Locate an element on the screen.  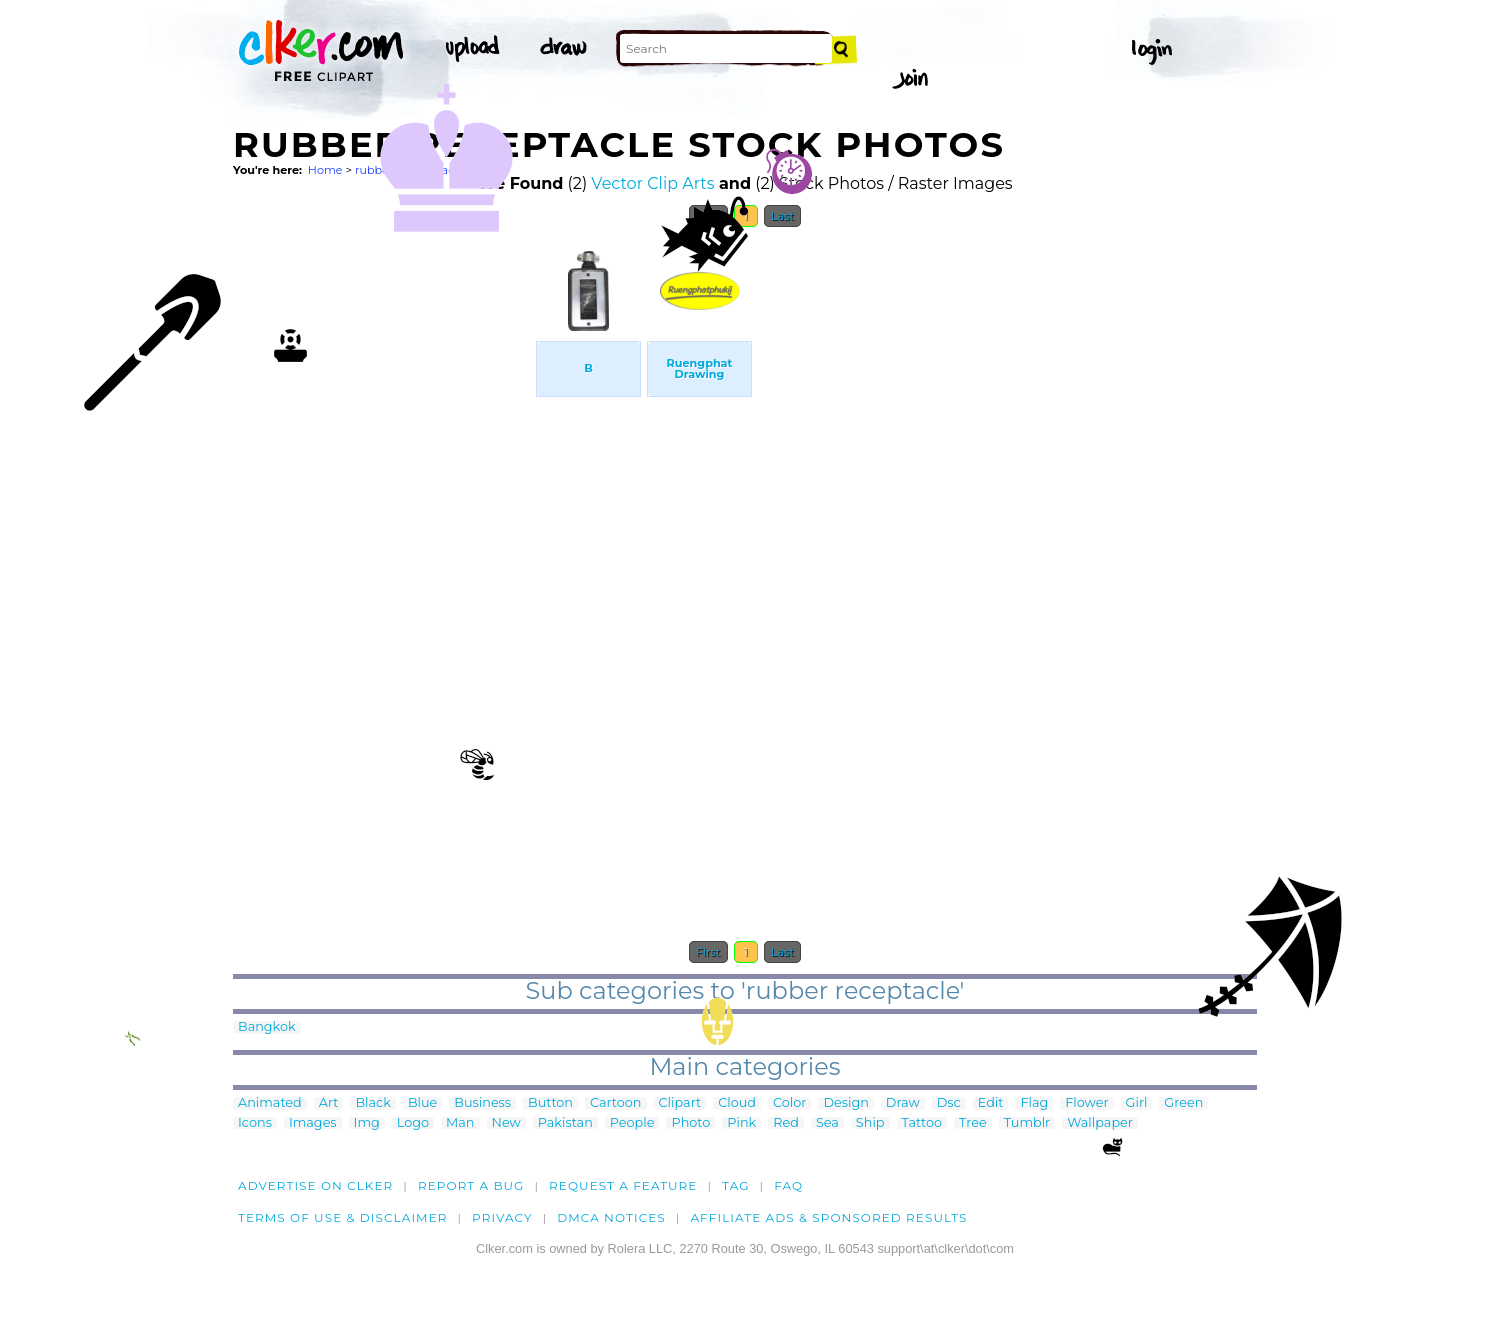
equip digging or excavation tool is located at coordinates (152, 345).